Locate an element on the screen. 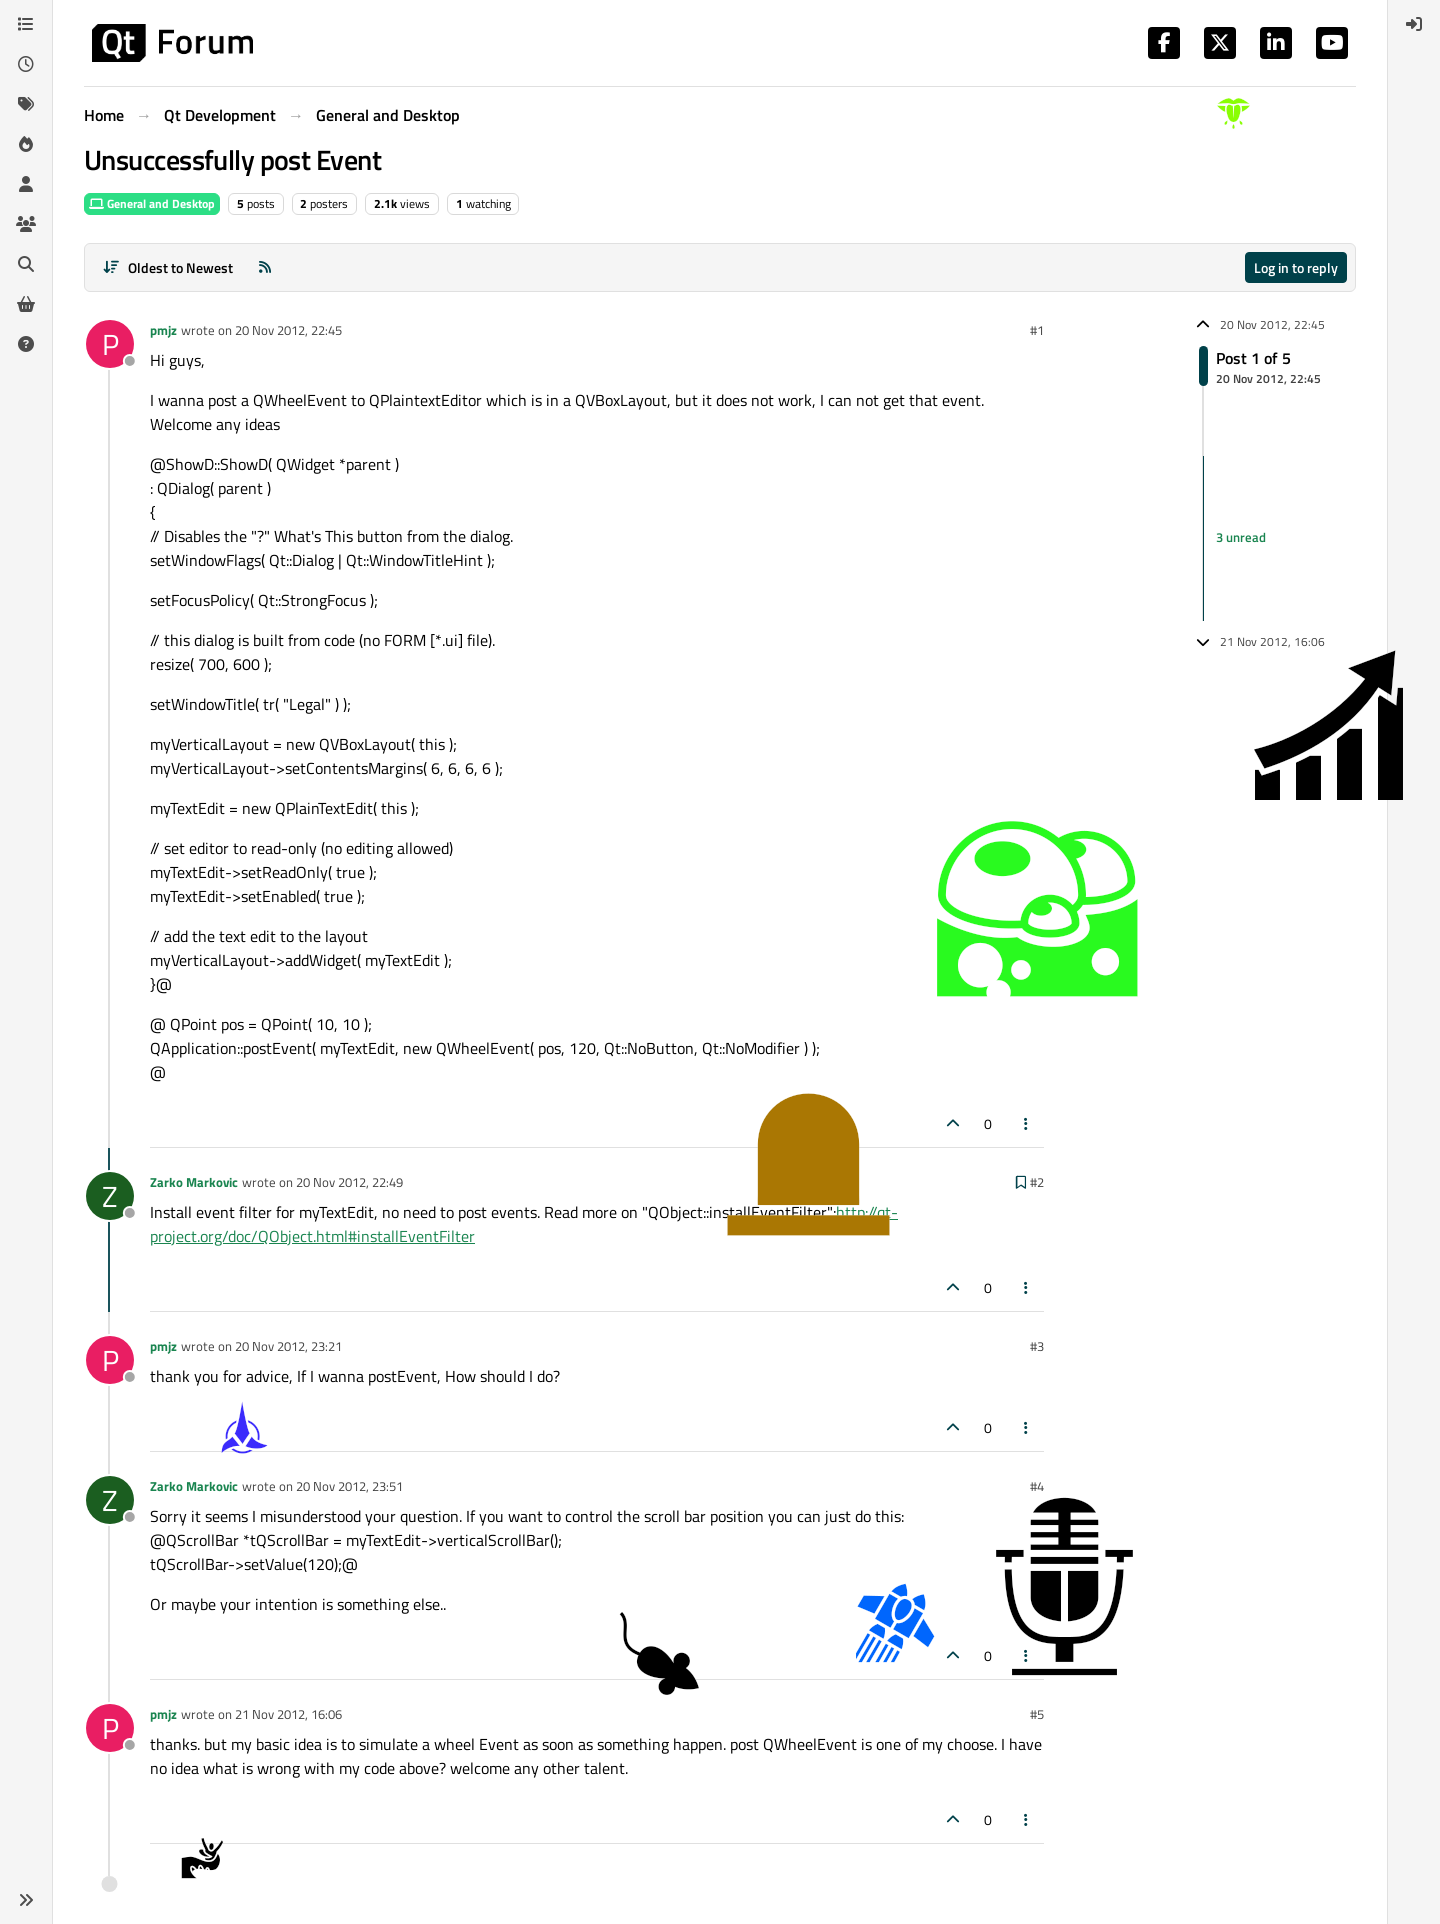 The width and height of the screenshot is (1440, 1924). klingon empire emblem from star trek is located at coordinates (244, 1427).